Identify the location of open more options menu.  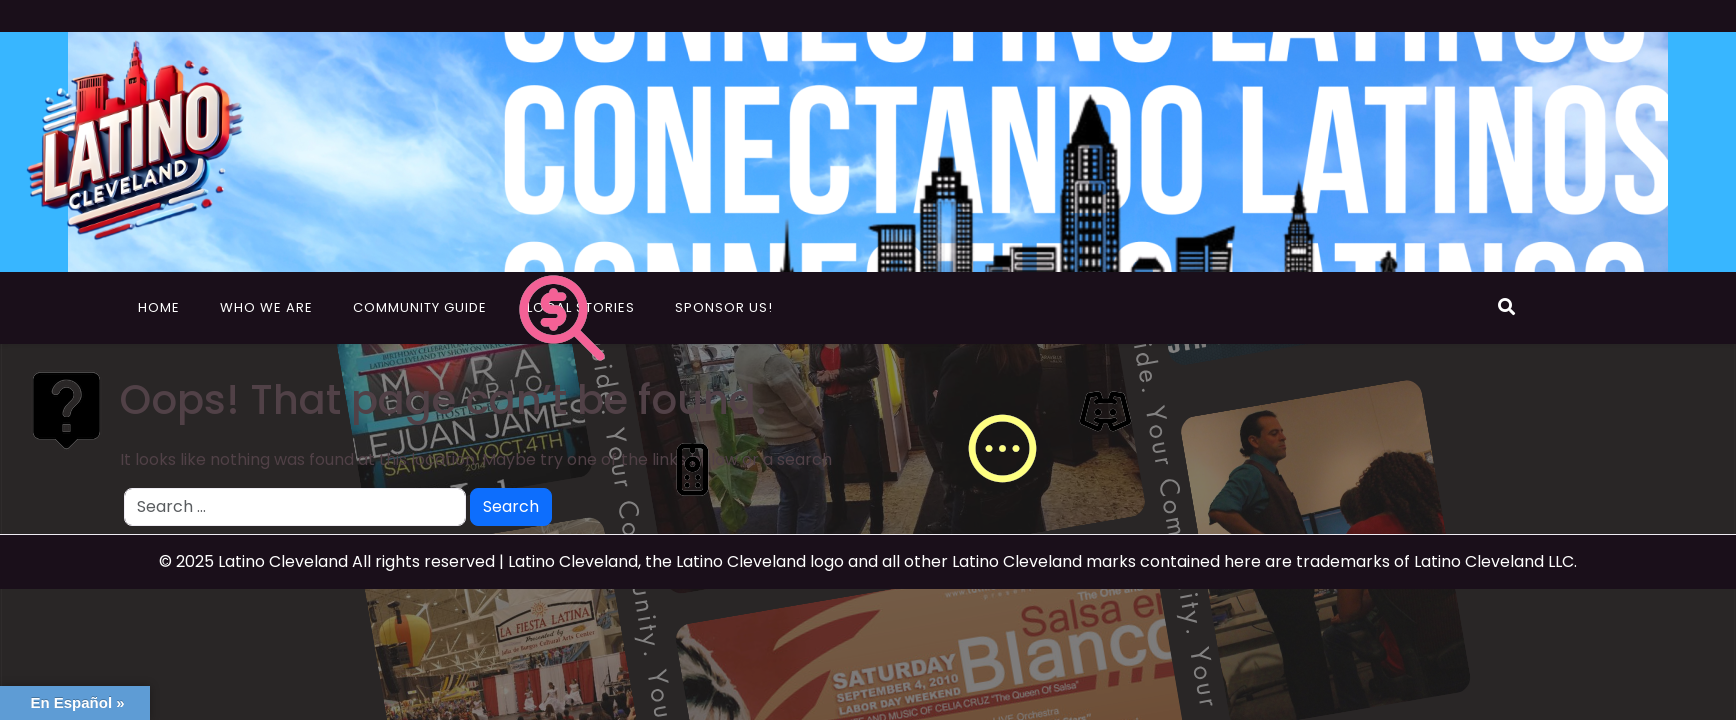
(1002, 448).